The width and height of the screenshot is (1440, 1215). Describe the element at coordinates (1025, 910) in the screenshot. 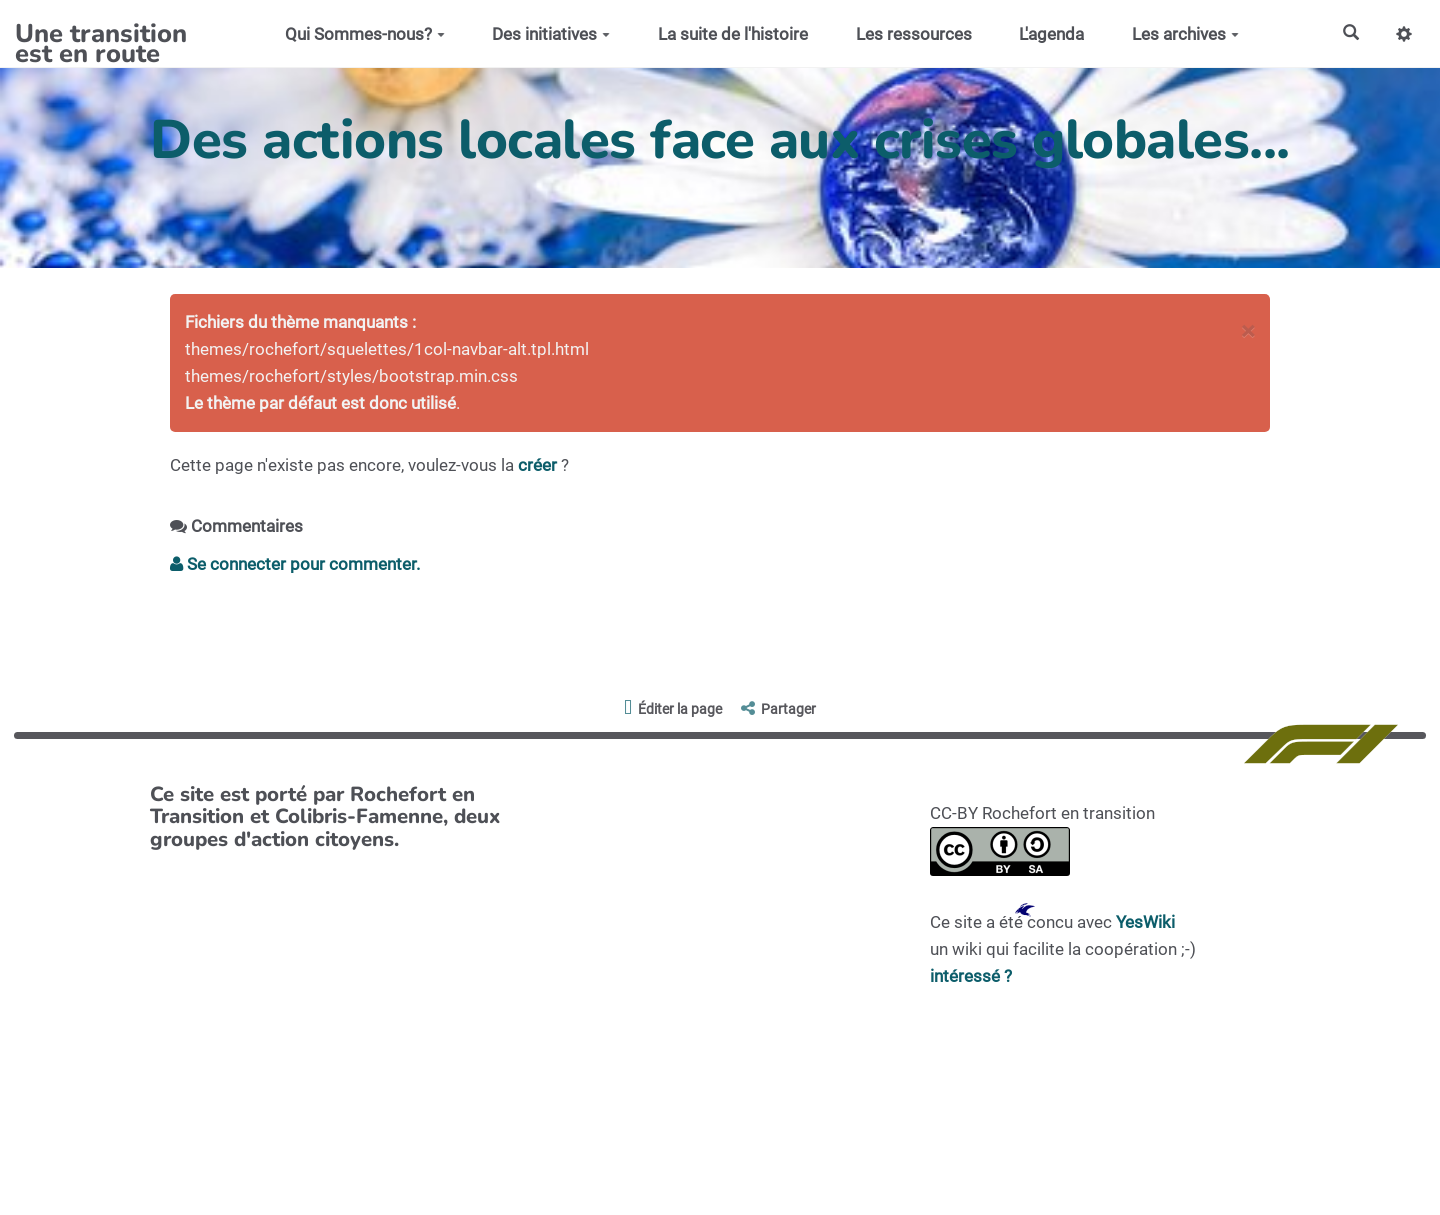

I see `pterodactyl game server management panel logo` at that location.